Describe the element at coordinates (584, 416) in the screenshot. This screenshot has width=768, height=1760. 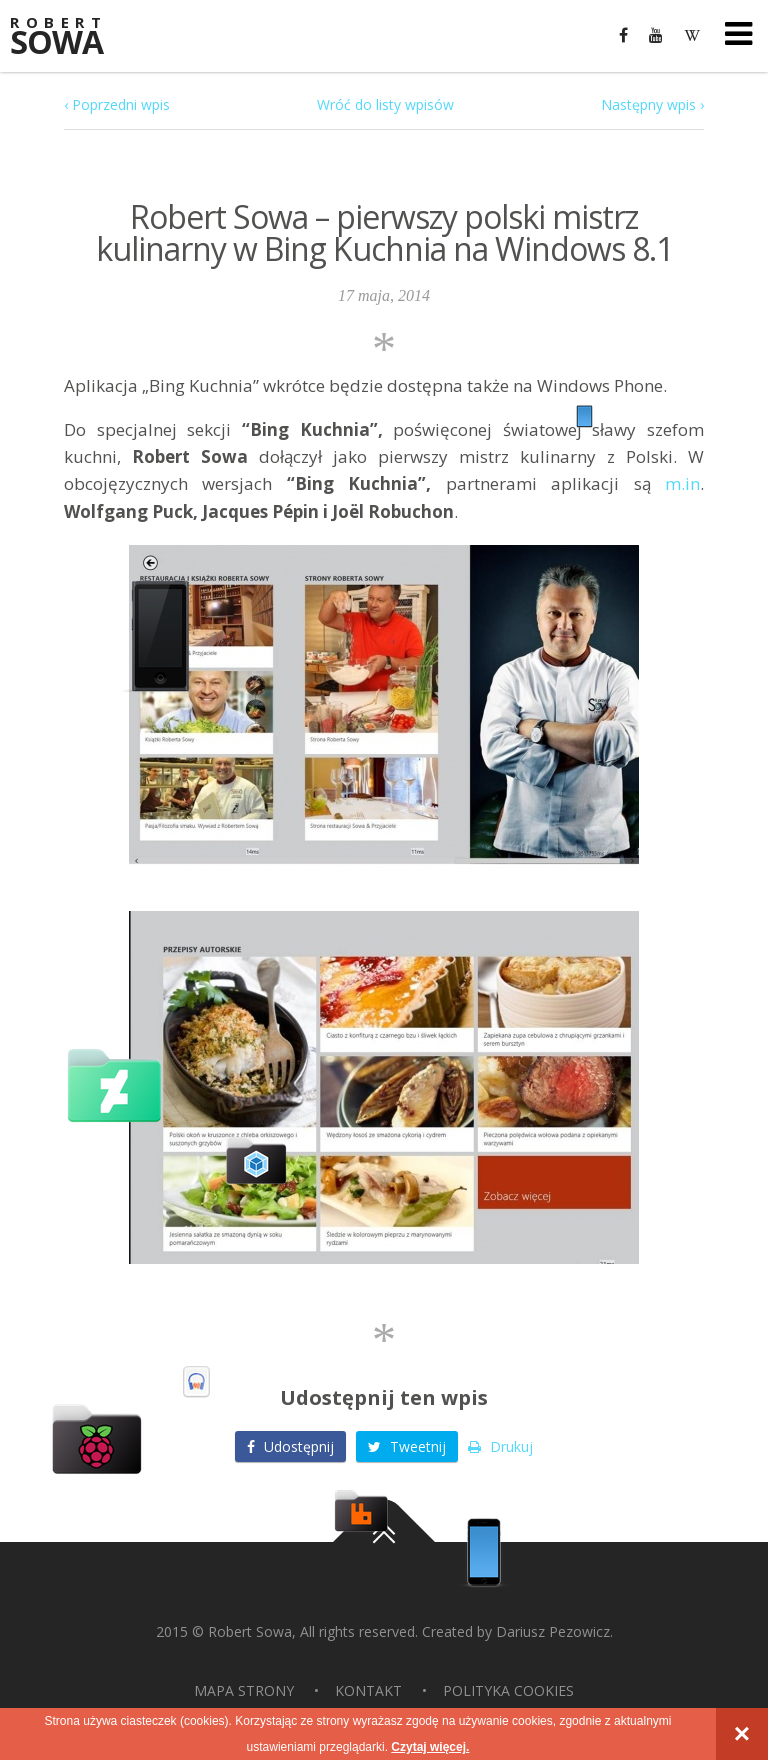
I see `iPad Air device icon` at that location.